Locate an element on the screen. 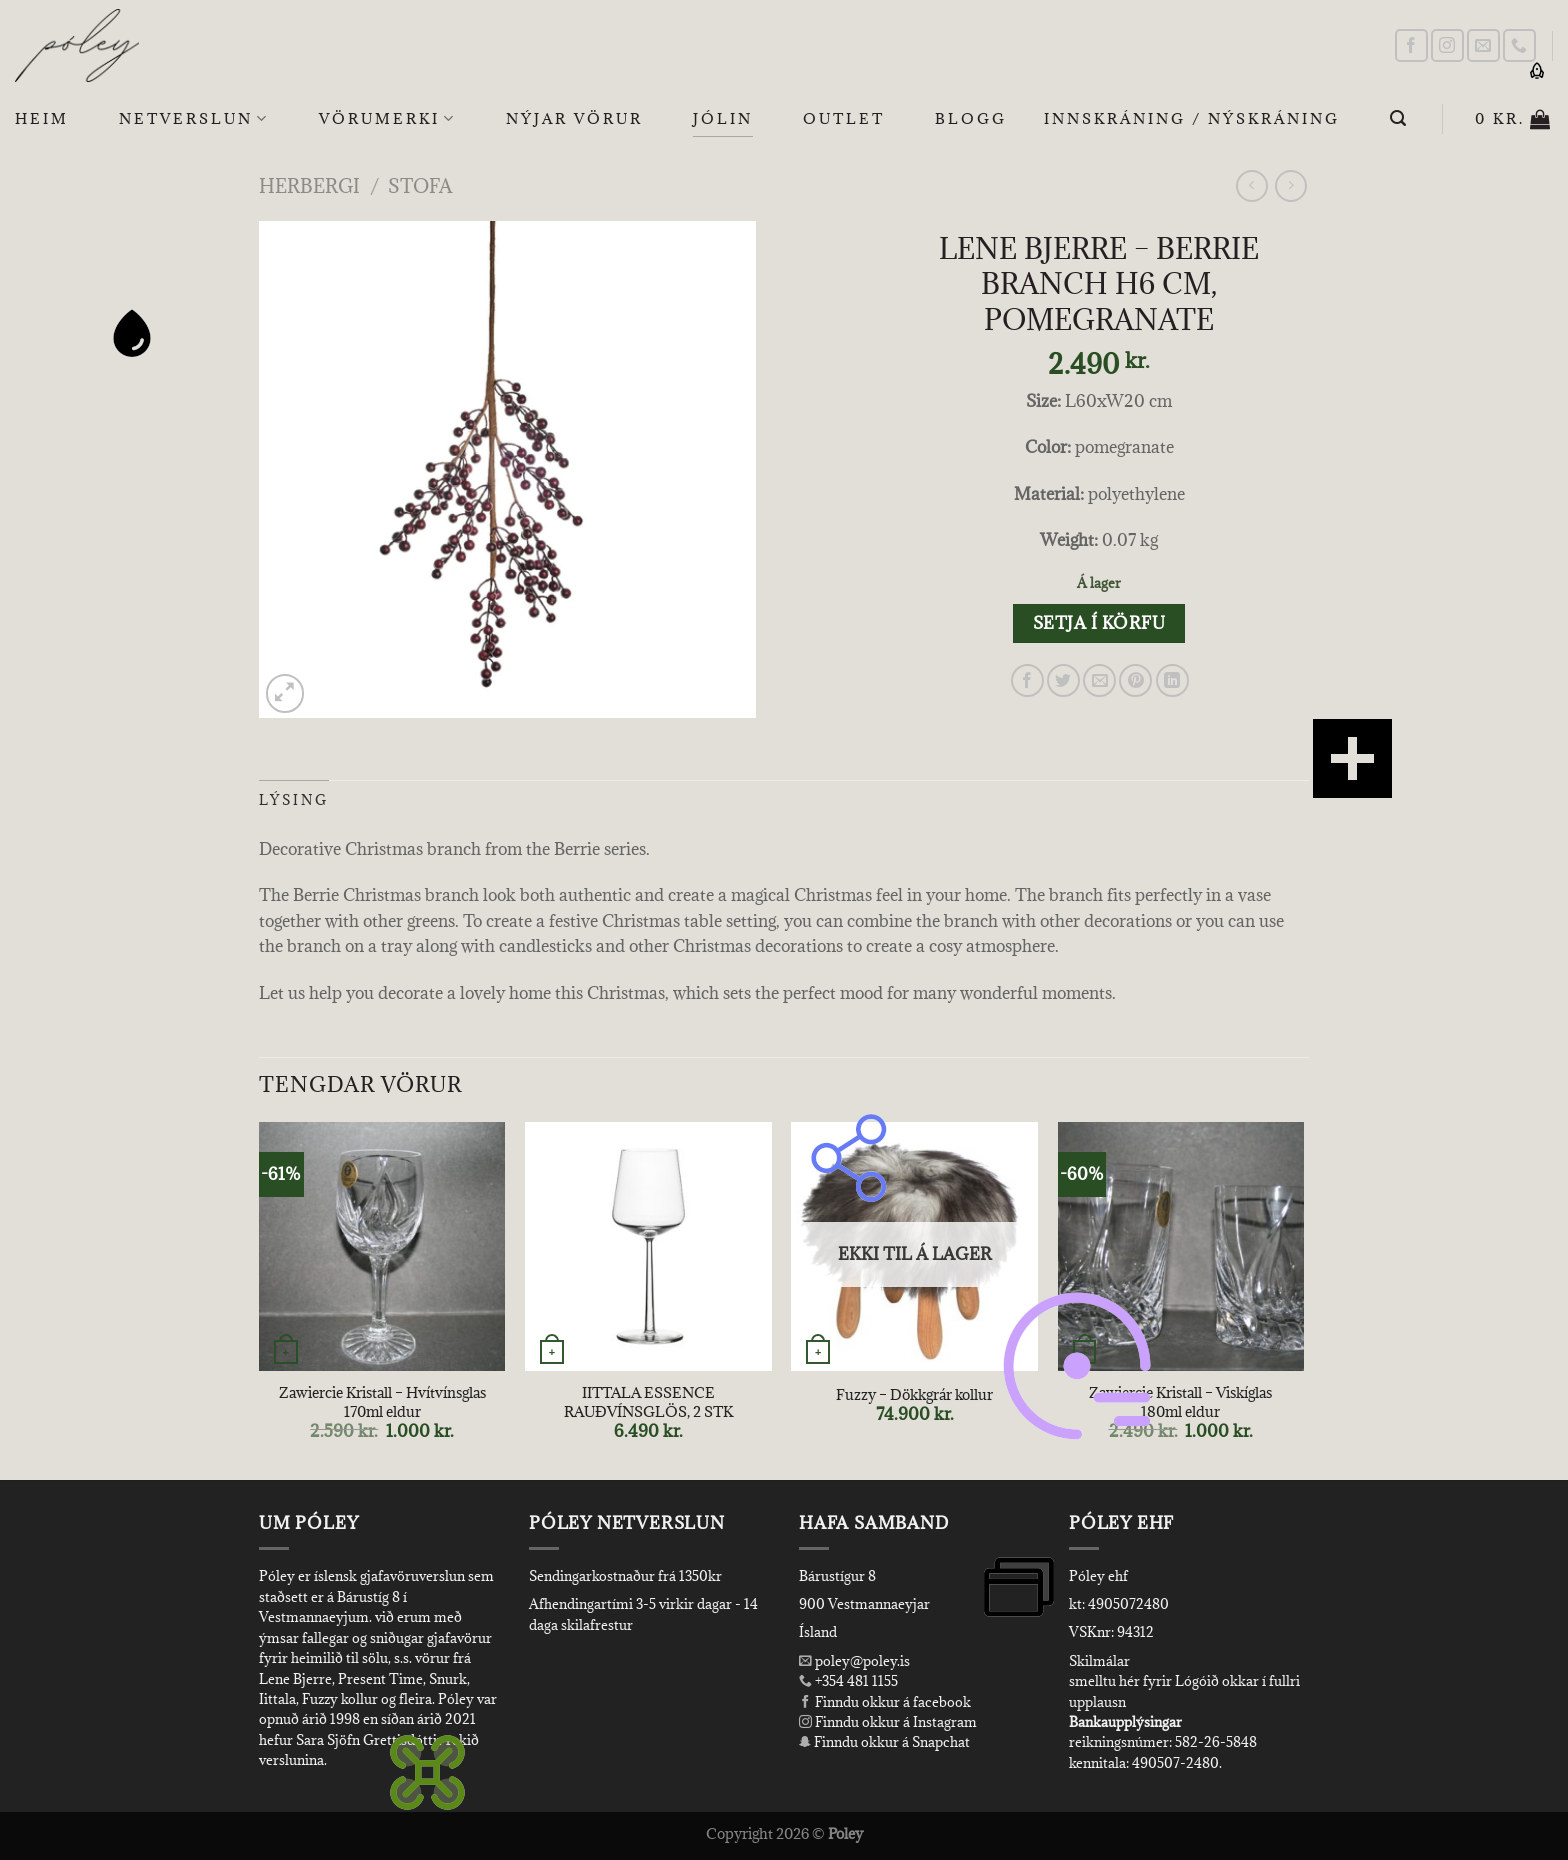 This screenshot has width=1568, height=1860. open browser tabs or windows is located at coordinates (1019, 1587).